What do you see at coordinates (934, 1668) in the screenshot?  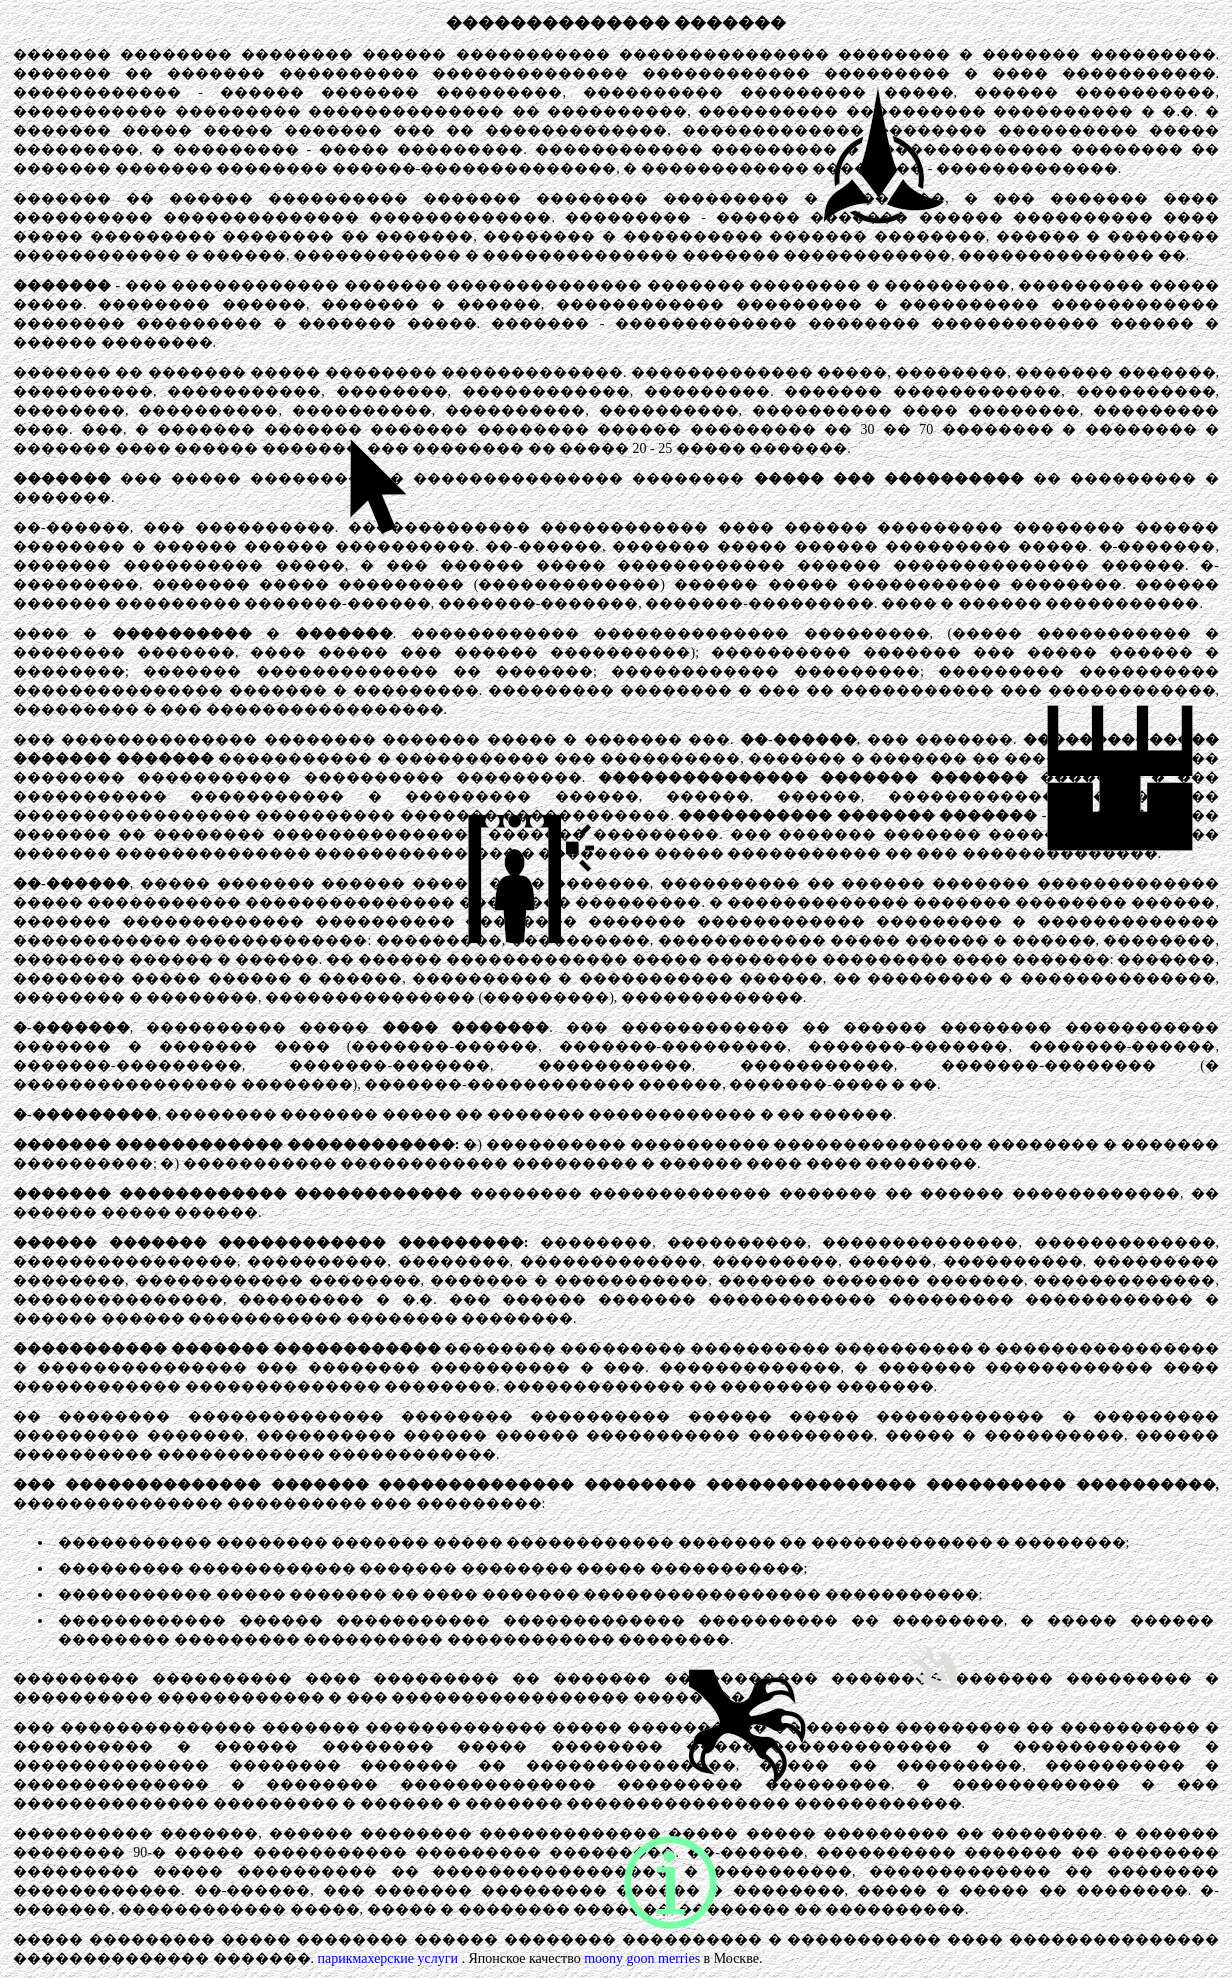 I see `fire a special attack or projectile` at bounding box center [934, 1668].